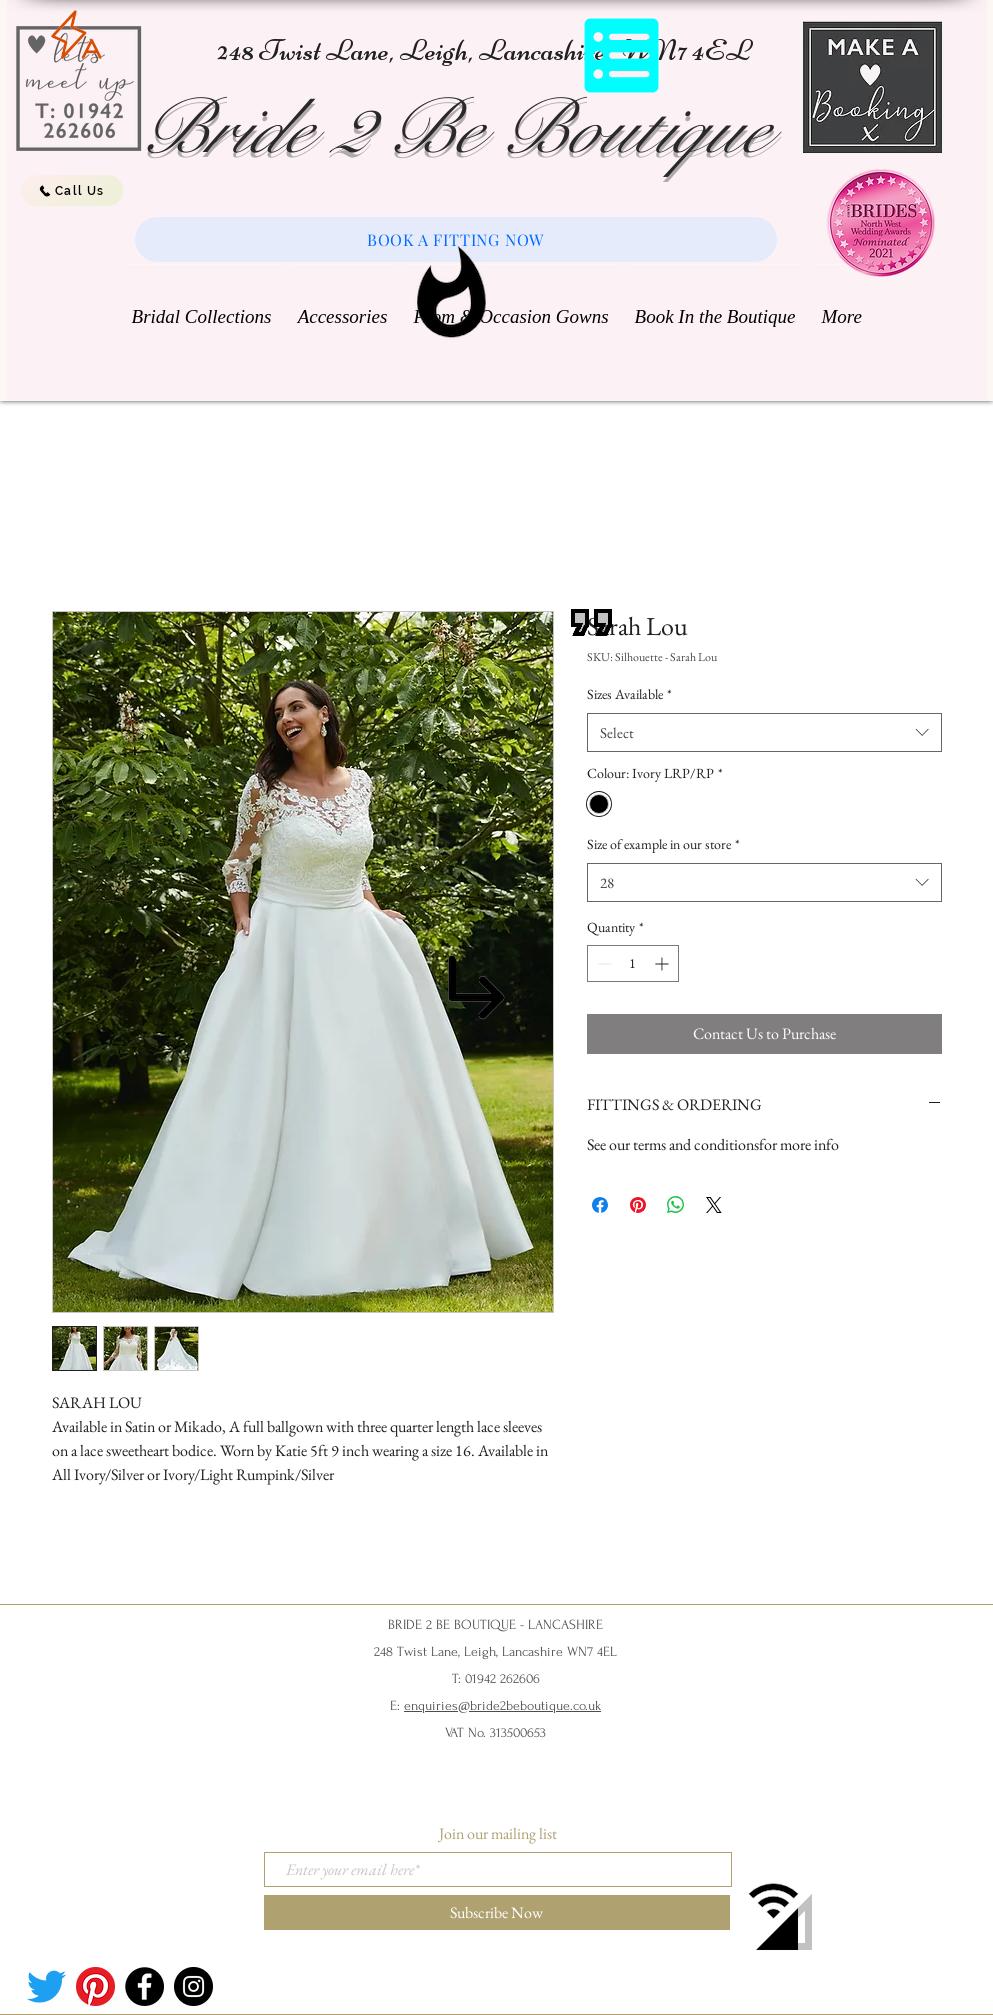 The width and height of the screenshot is (993, 2015). What do you see at coordinates (75, 36) in the screenshot?
I see `enable auto-flash mode` at bounding box center [75, 36].